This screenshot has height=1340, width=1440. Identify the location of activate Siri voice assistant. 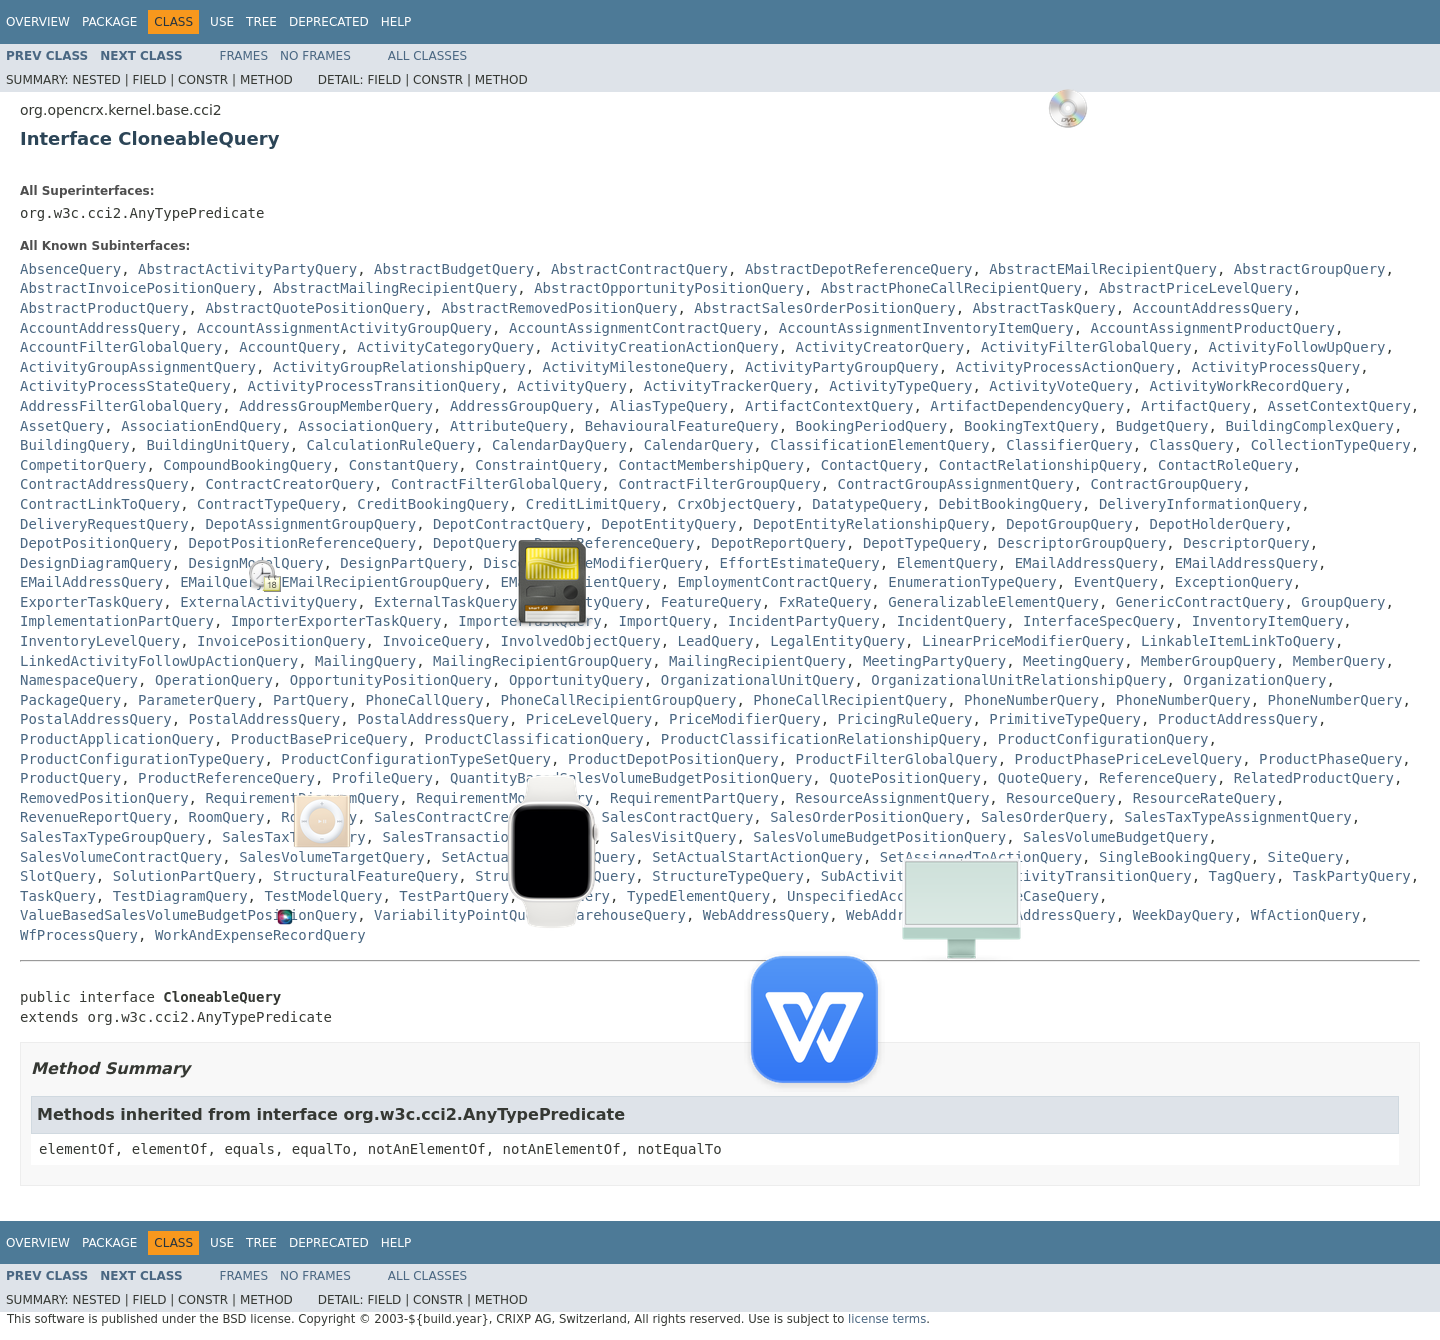
(285, 917).